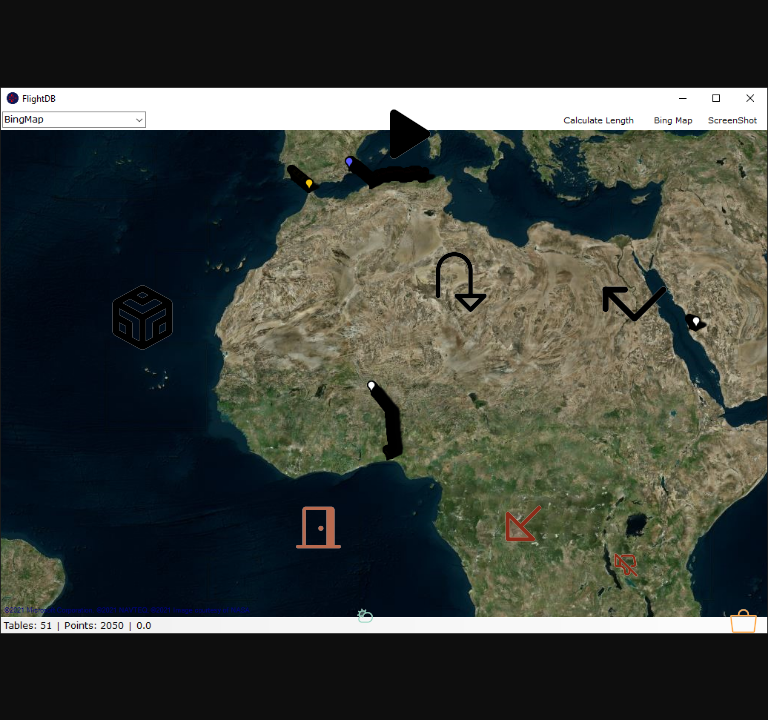 This screenshot has height=720, width=768. What do you see at coordinates (634, 302) in the screenshot?
I see `go back or return to previous step` at bounding box center [634, 302].